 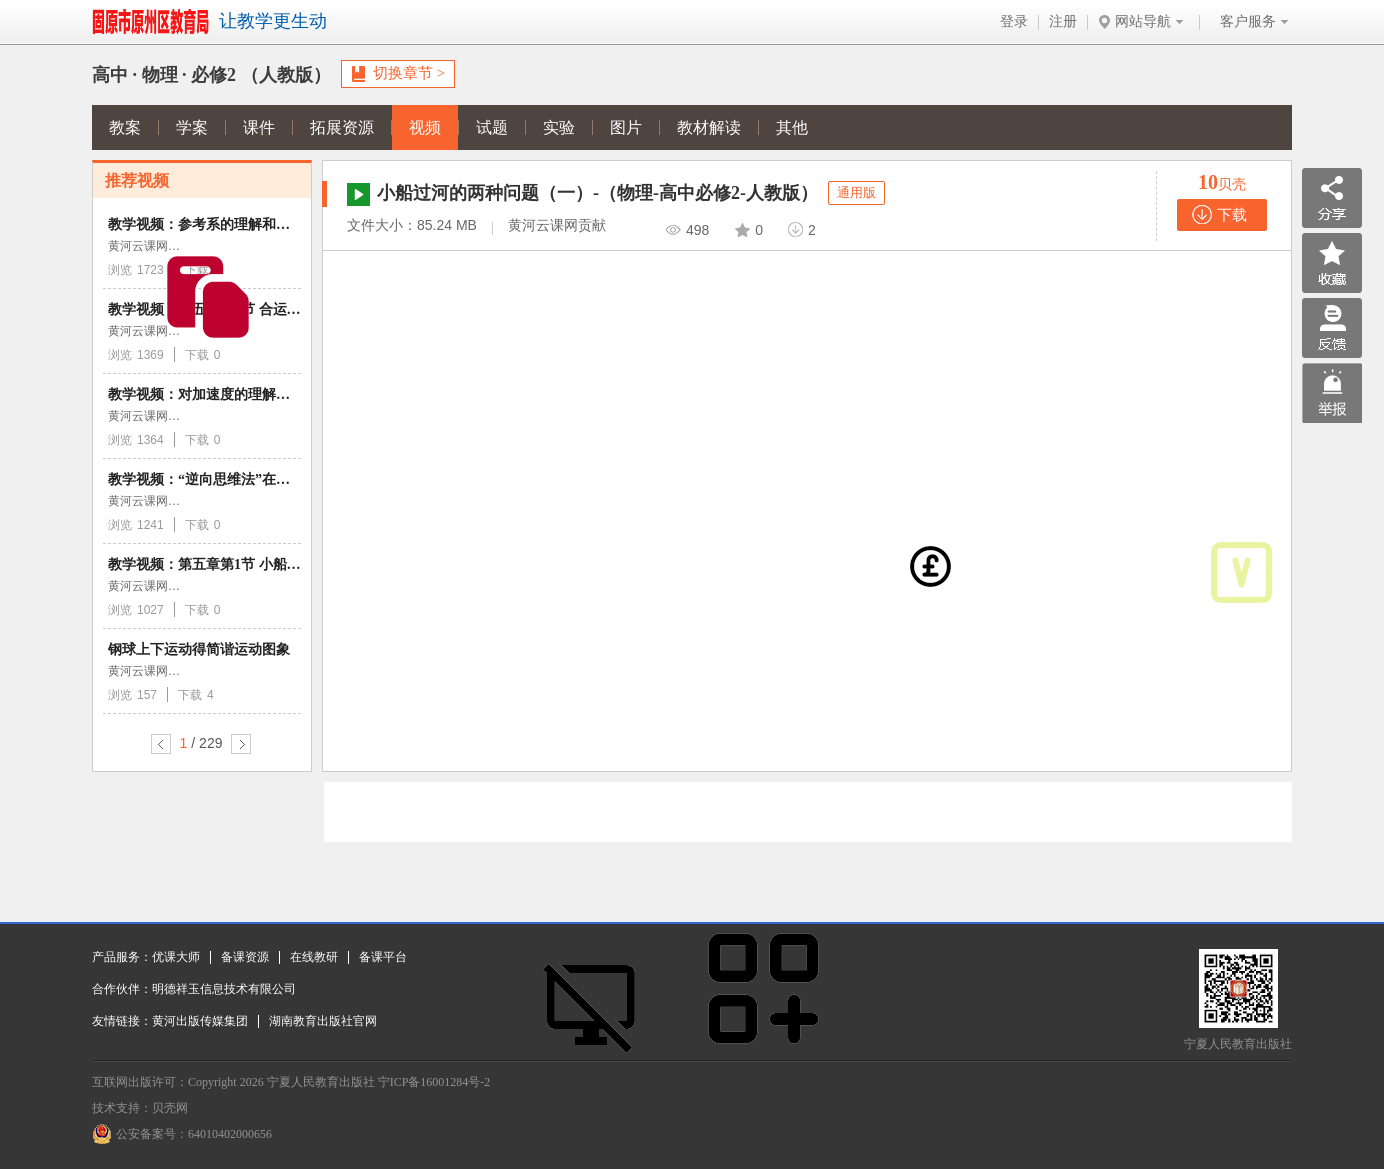 What do you see at coordinates (763, 988) in the screenshot?
I see `add a new widget to the grid layout` at bounding box center [763, 988].